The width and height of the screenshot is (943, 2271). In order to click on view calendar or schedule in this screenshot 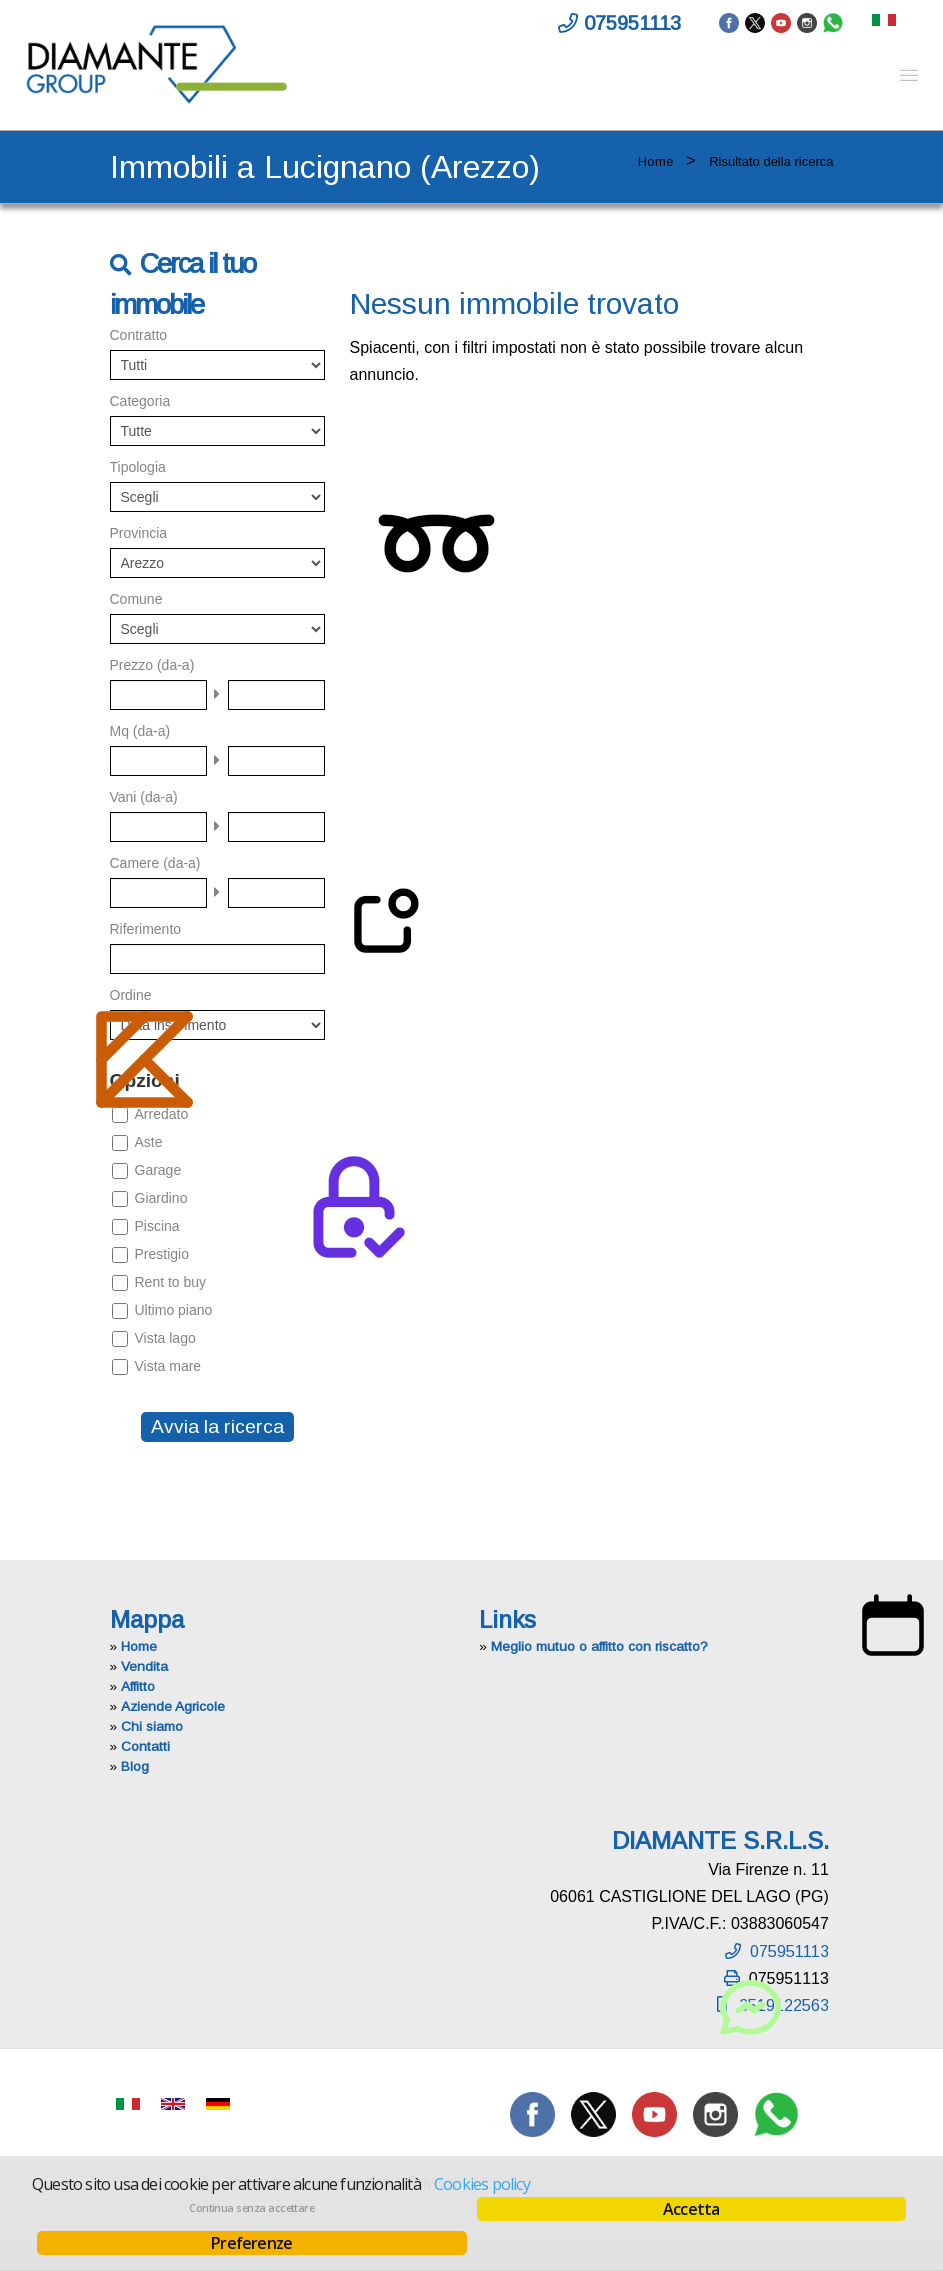, I will do `click(893, 1625)`.